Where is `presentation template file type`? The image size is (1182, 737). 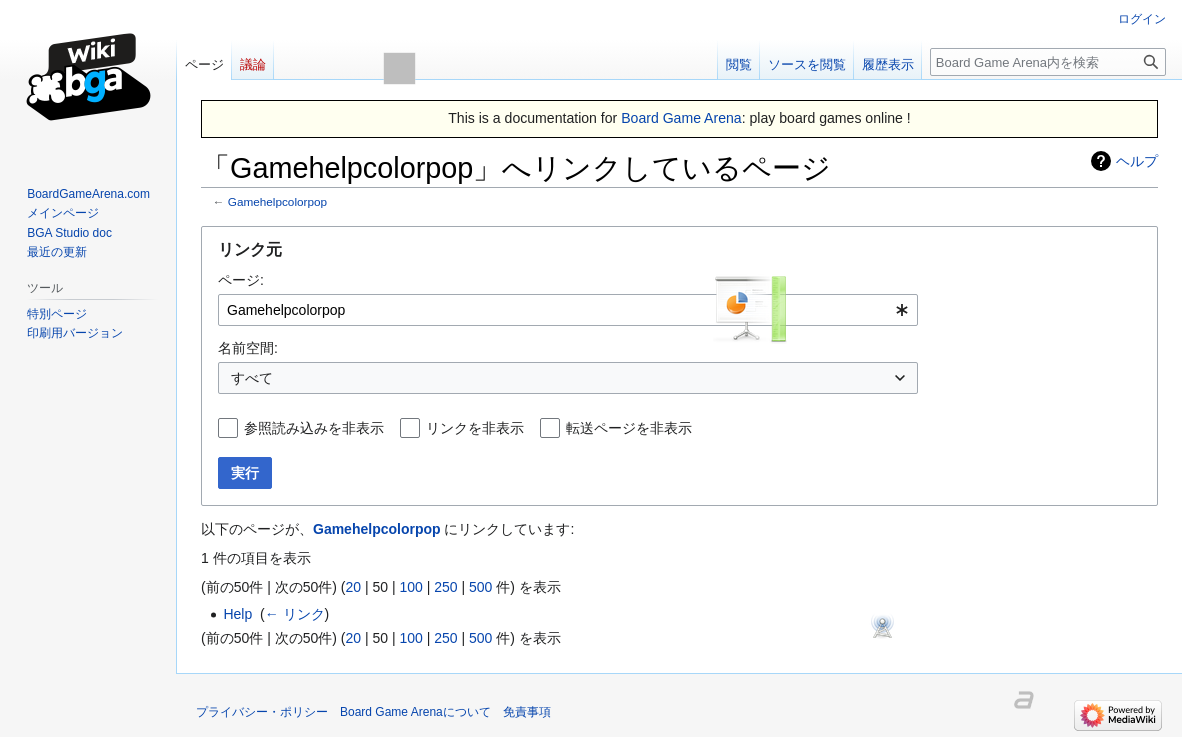 presentation template file type is located at coordinates (750, 307).